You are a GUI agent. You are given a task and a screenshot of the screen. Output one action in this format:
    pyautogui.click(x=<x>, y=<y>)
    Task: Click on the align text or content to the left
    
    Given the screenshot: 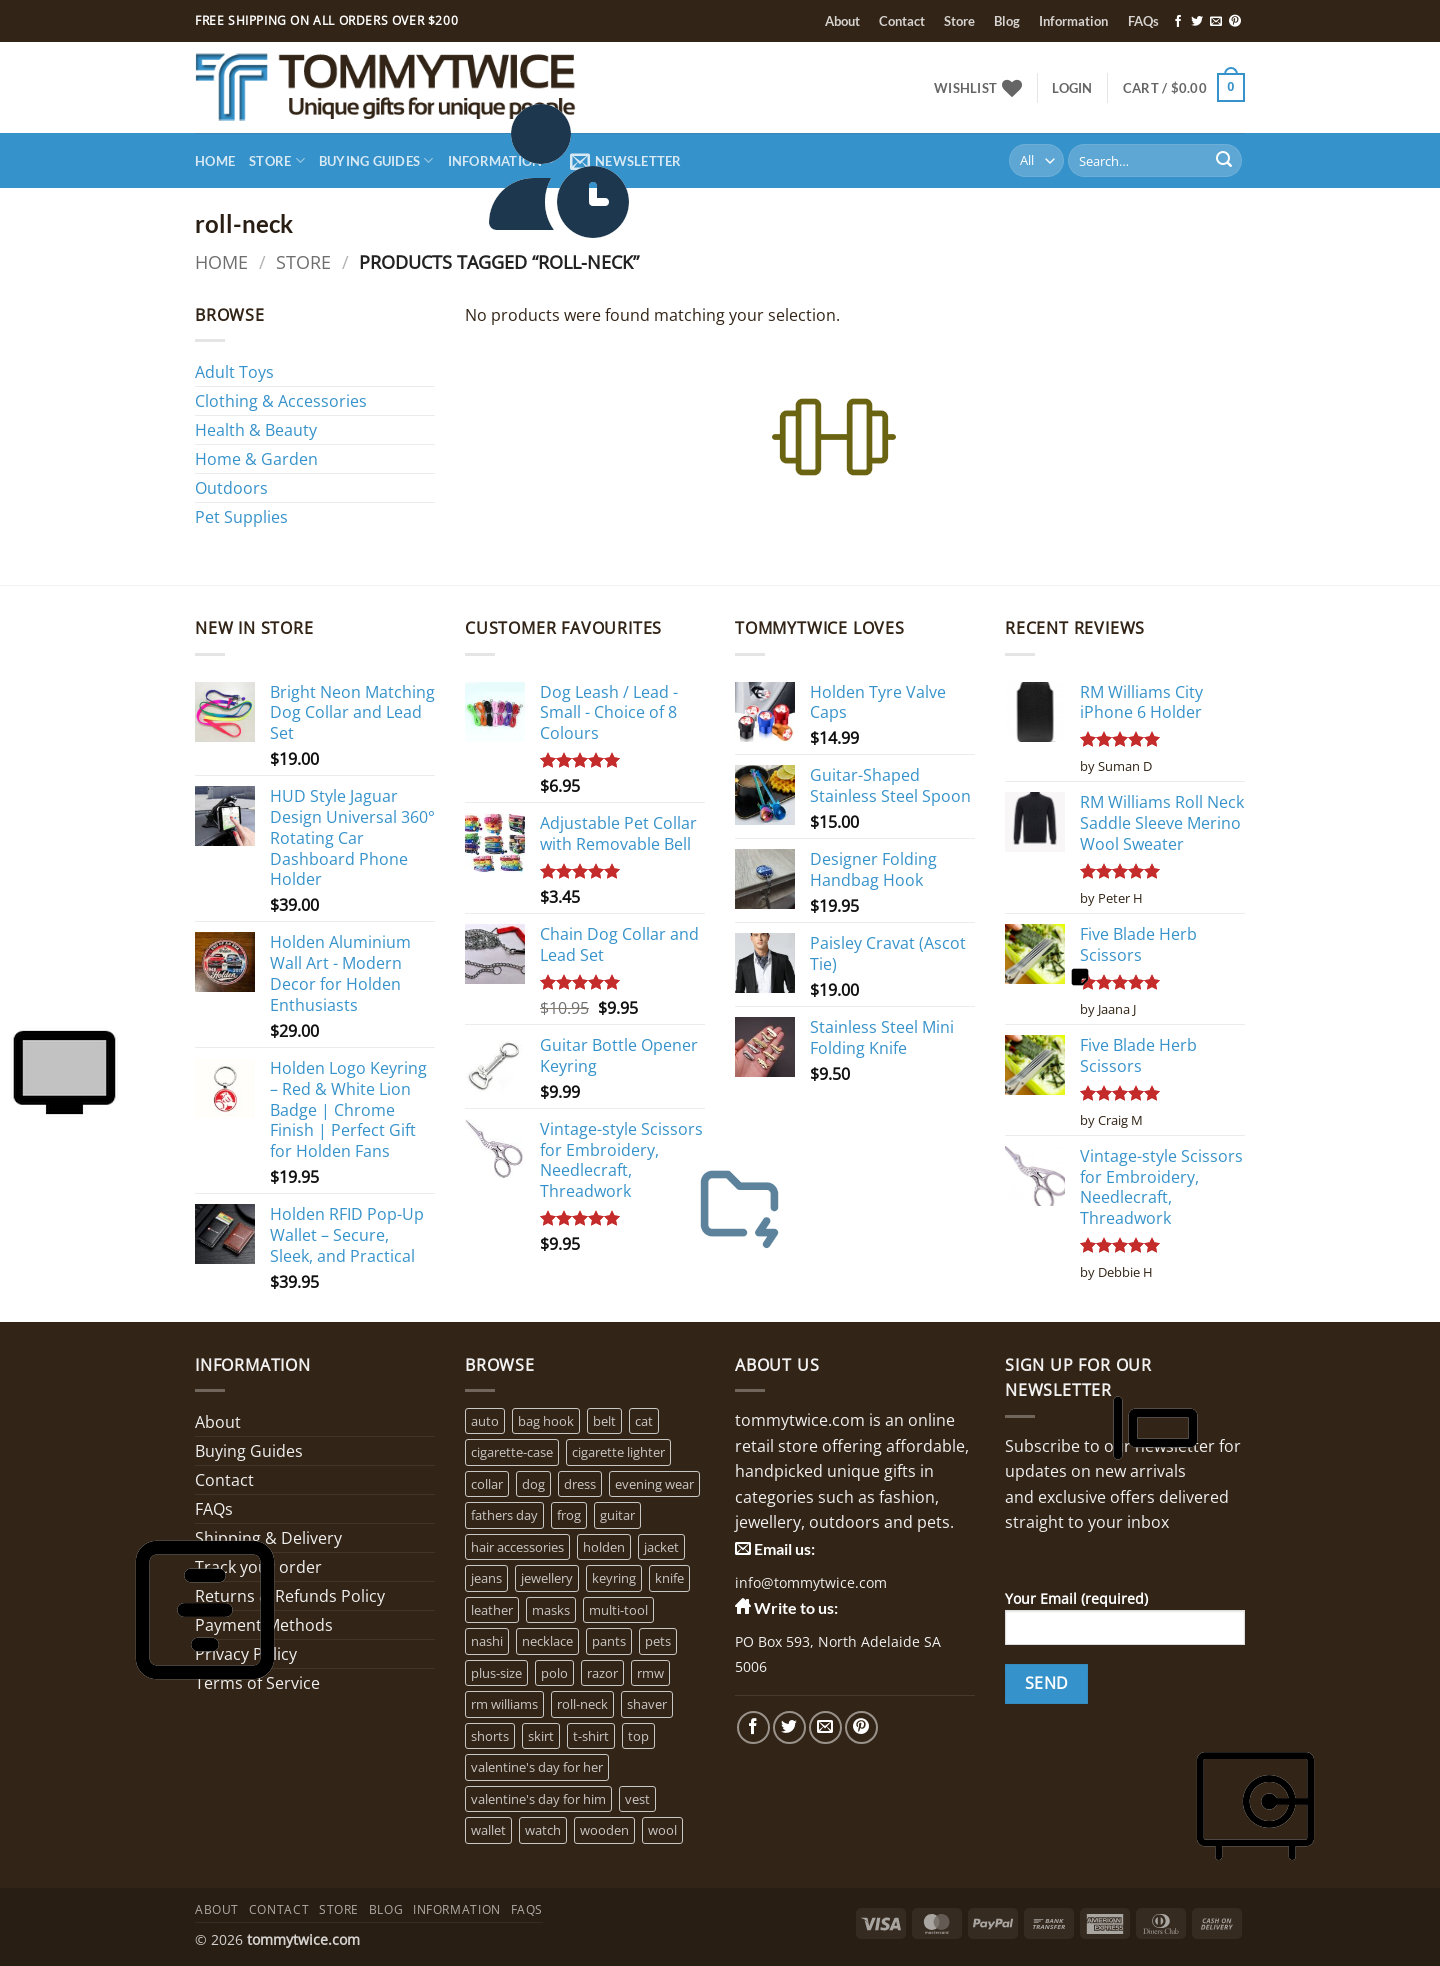 What is the action you would take?
    pyautogui.click(x=1154, y=1428)
    